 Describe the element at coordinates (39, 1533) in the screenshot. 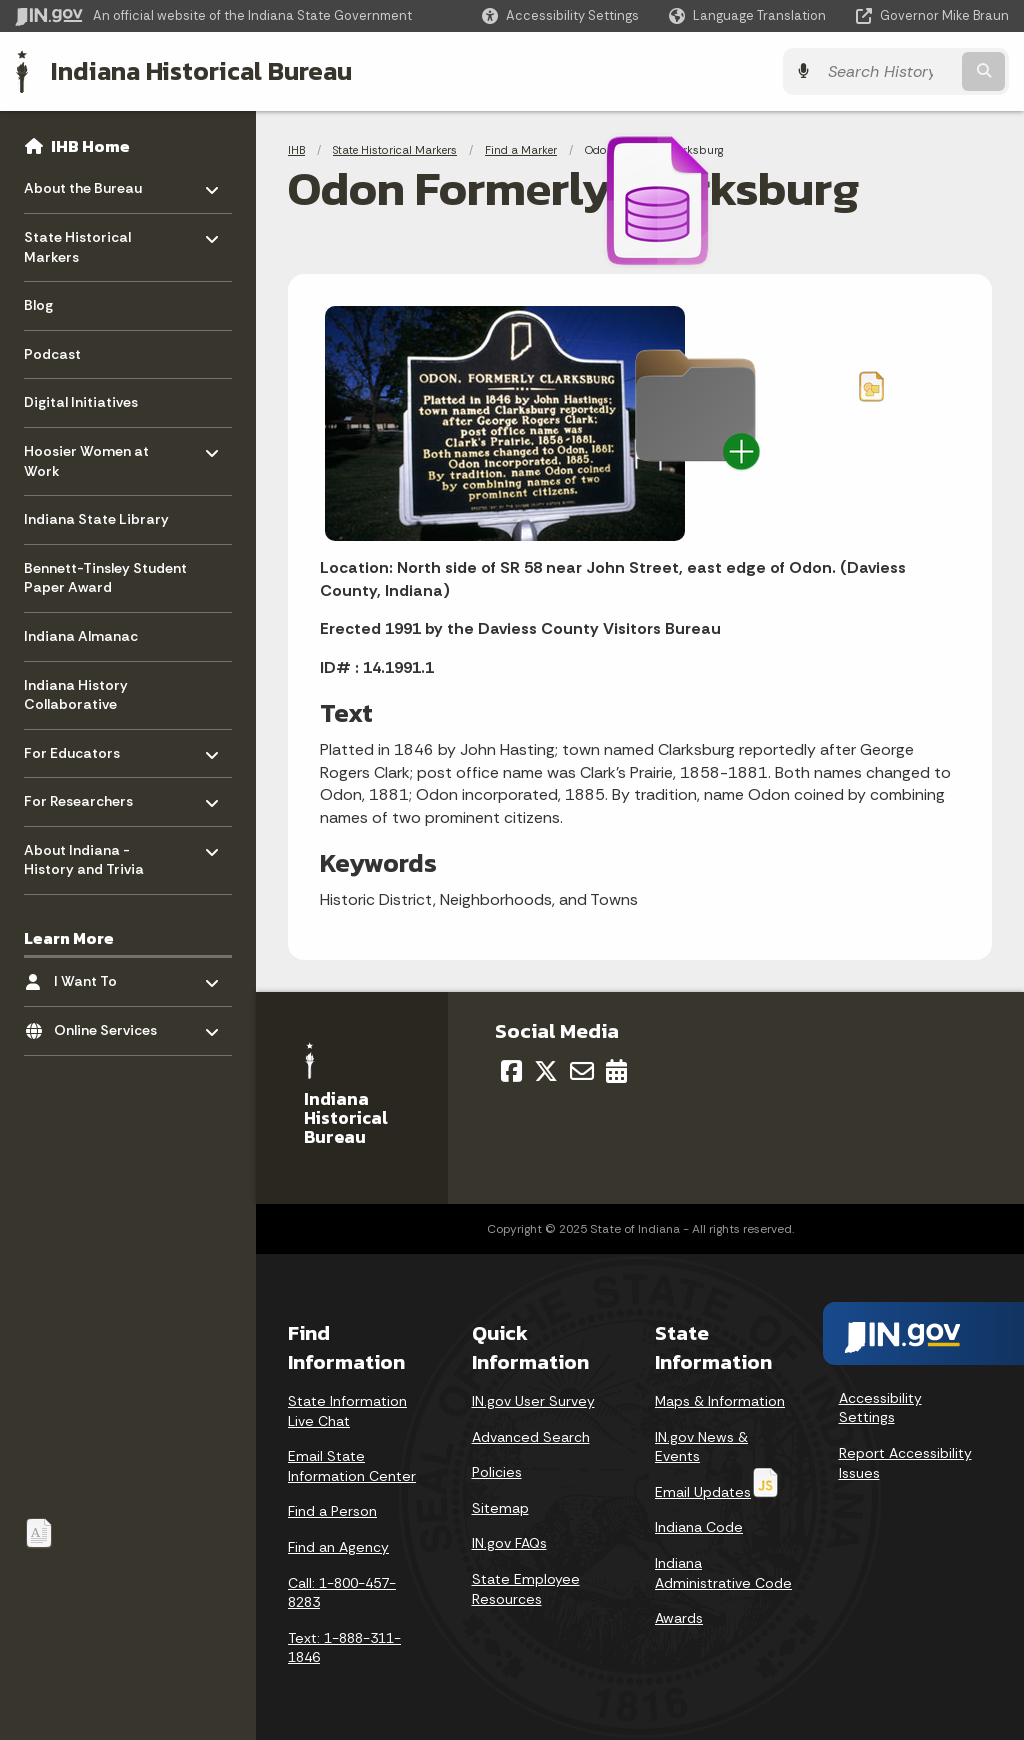

I see `open a rich text document` at that location.